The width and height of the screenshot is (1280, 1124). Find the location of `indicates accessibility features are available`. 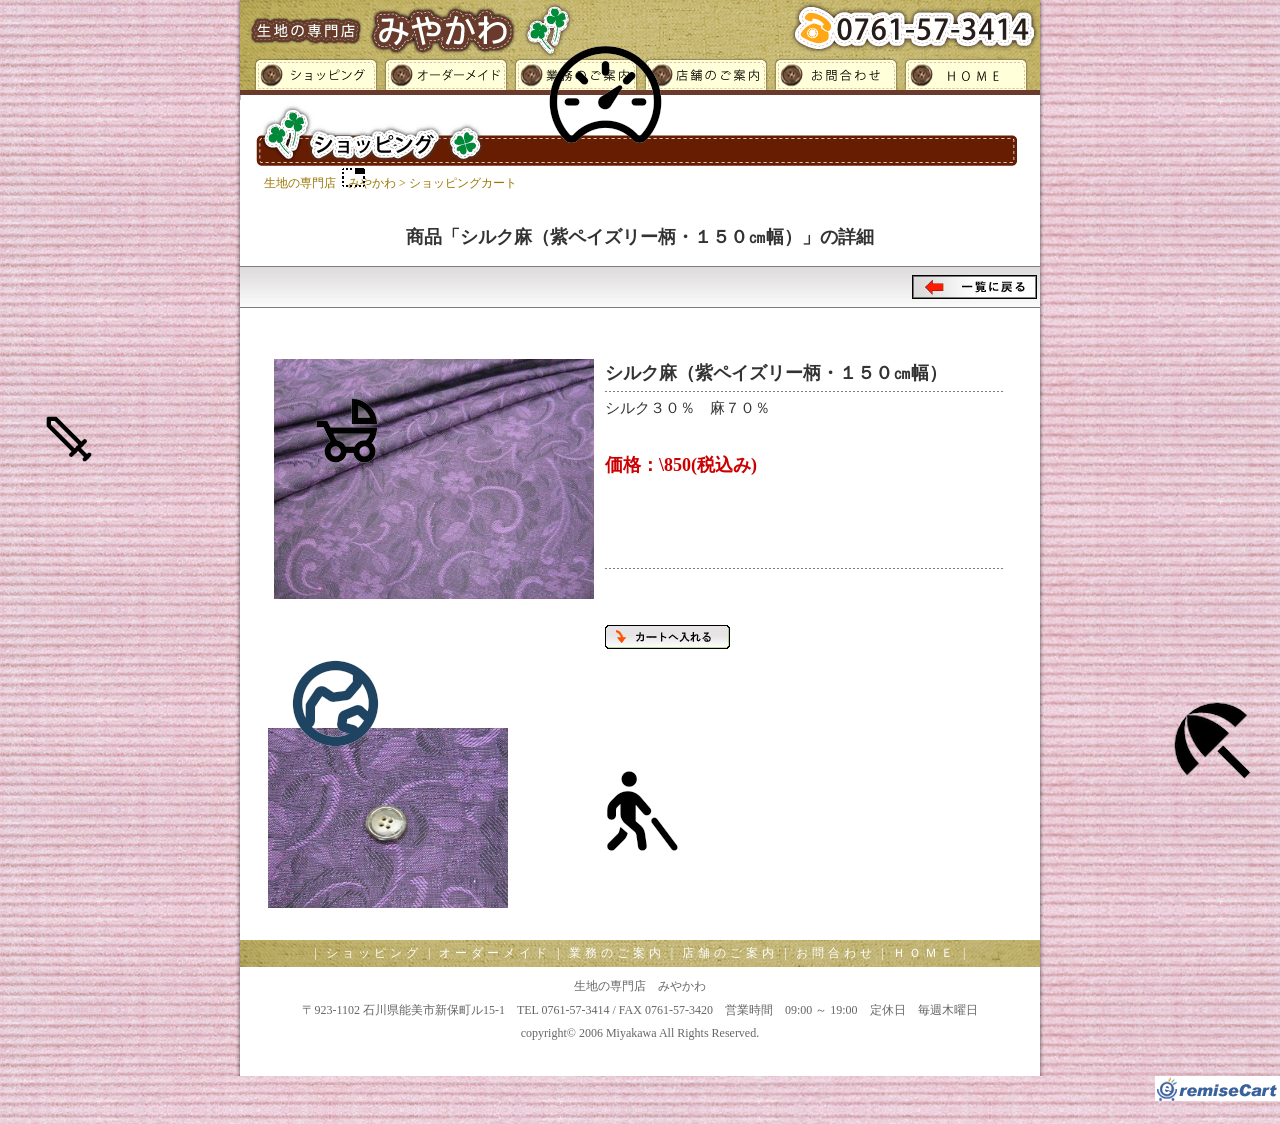

indicates accessibility features are available is located at coordinates (638, 811).